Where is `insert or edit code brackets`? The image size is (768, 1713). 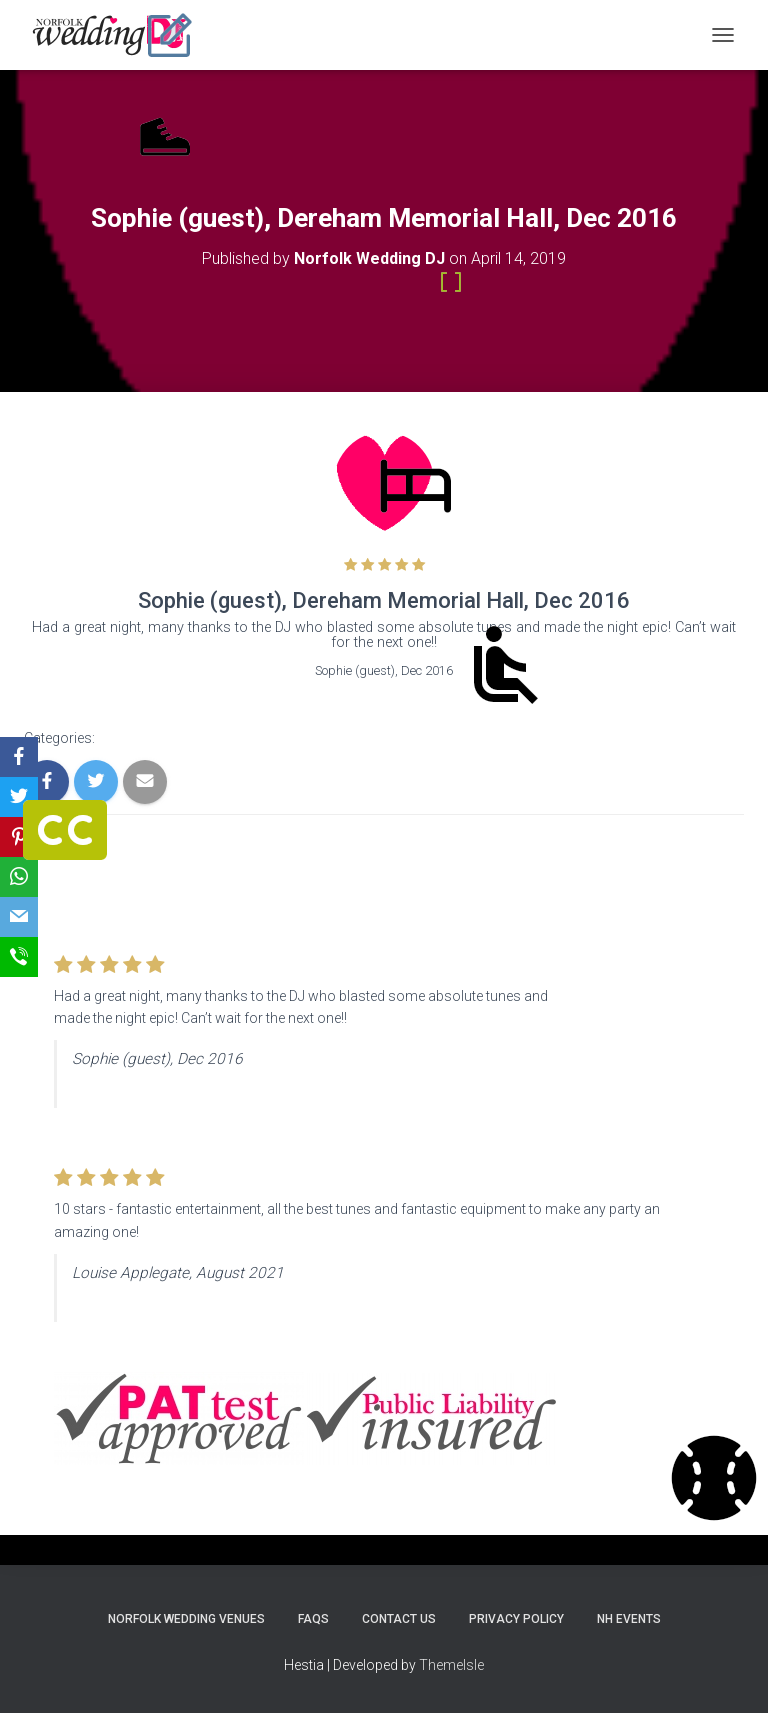
insert or edit code brackets is located at coordinates (451, 282).